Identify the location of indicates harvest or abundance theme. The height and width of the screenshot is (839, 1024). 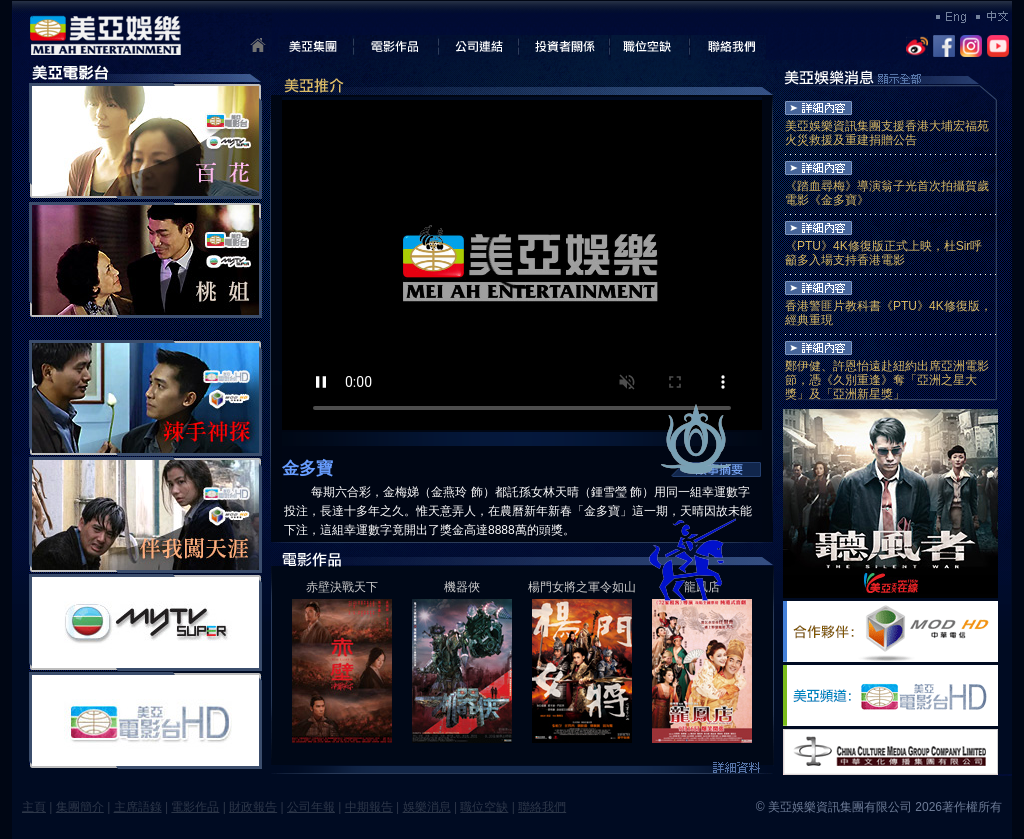
(431, 237).